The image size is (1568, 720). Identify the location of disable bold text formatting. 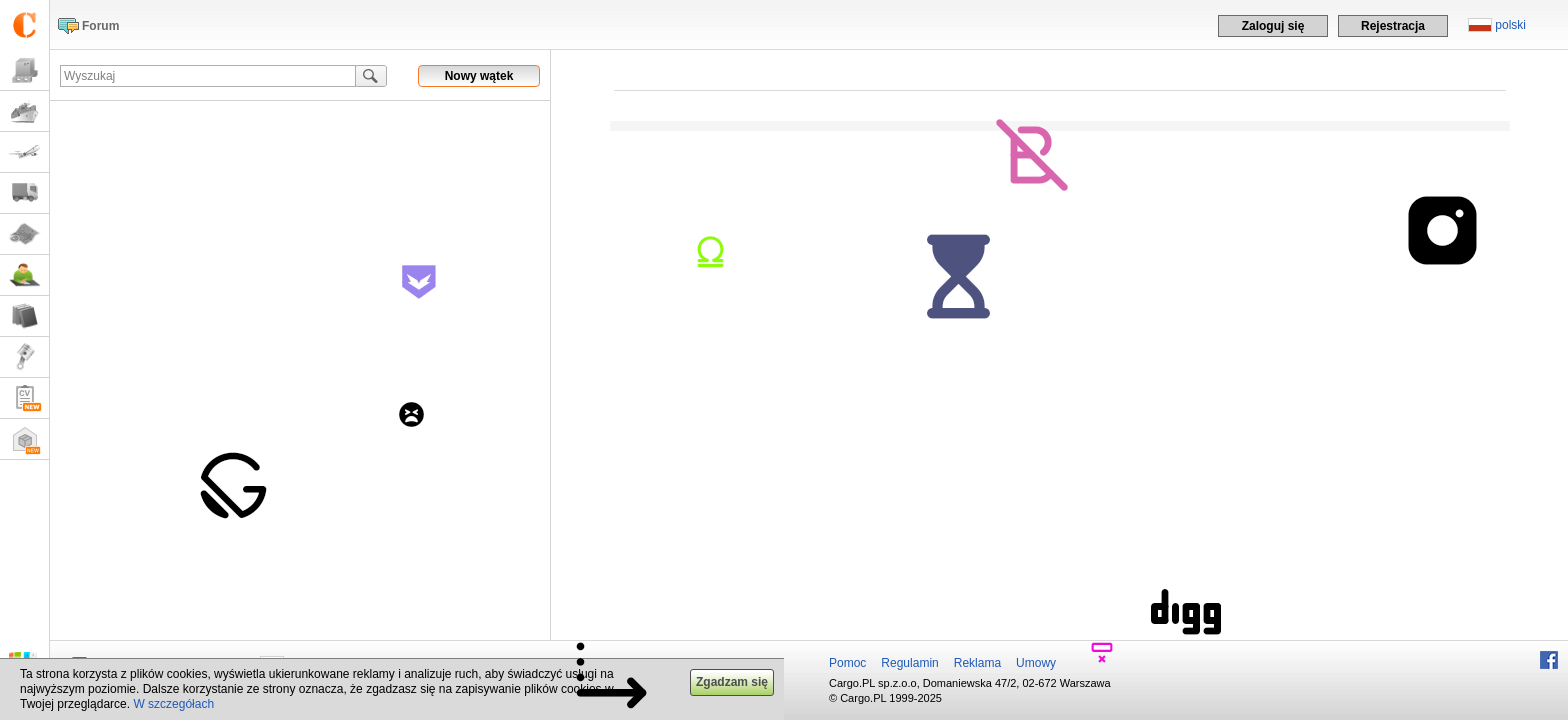
(1032, 155).